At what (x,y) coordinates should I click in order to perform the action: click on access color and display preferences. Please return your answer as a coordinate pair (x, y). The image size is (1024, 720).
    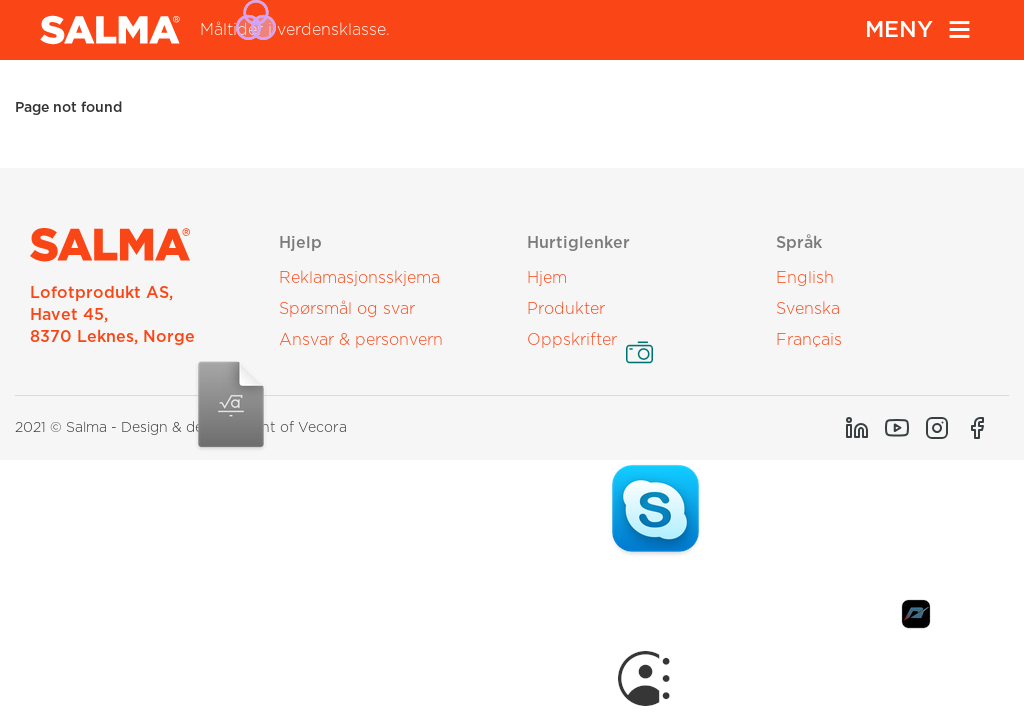
    Looking at the image, I should click on (256, 20).